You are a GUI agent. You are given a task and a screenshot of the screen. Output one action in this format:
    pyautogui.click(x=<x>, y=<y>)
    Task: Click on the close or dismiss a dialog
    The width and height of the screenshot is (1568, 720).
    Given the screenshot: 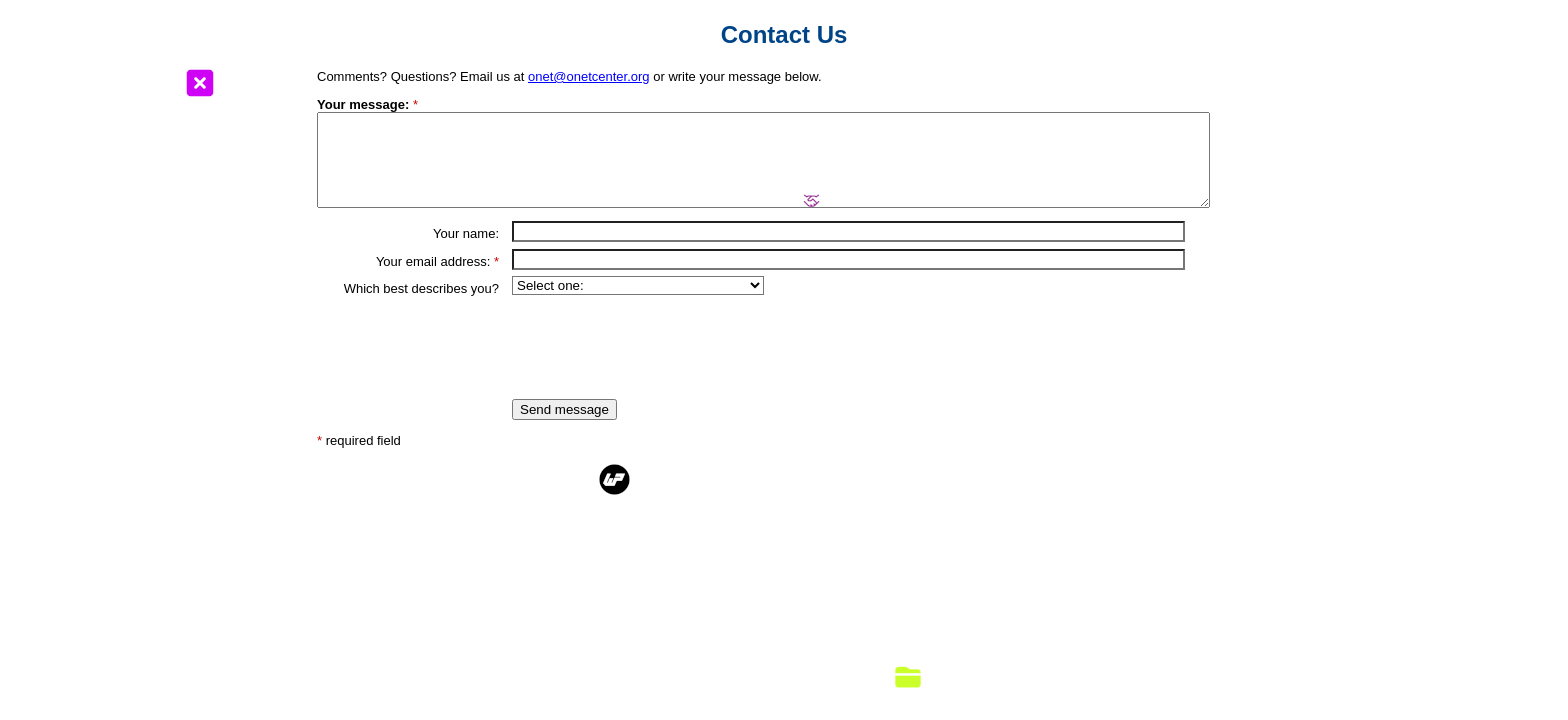 What is the action you would take?
    pyautogui.click(x=200, y=83)
    